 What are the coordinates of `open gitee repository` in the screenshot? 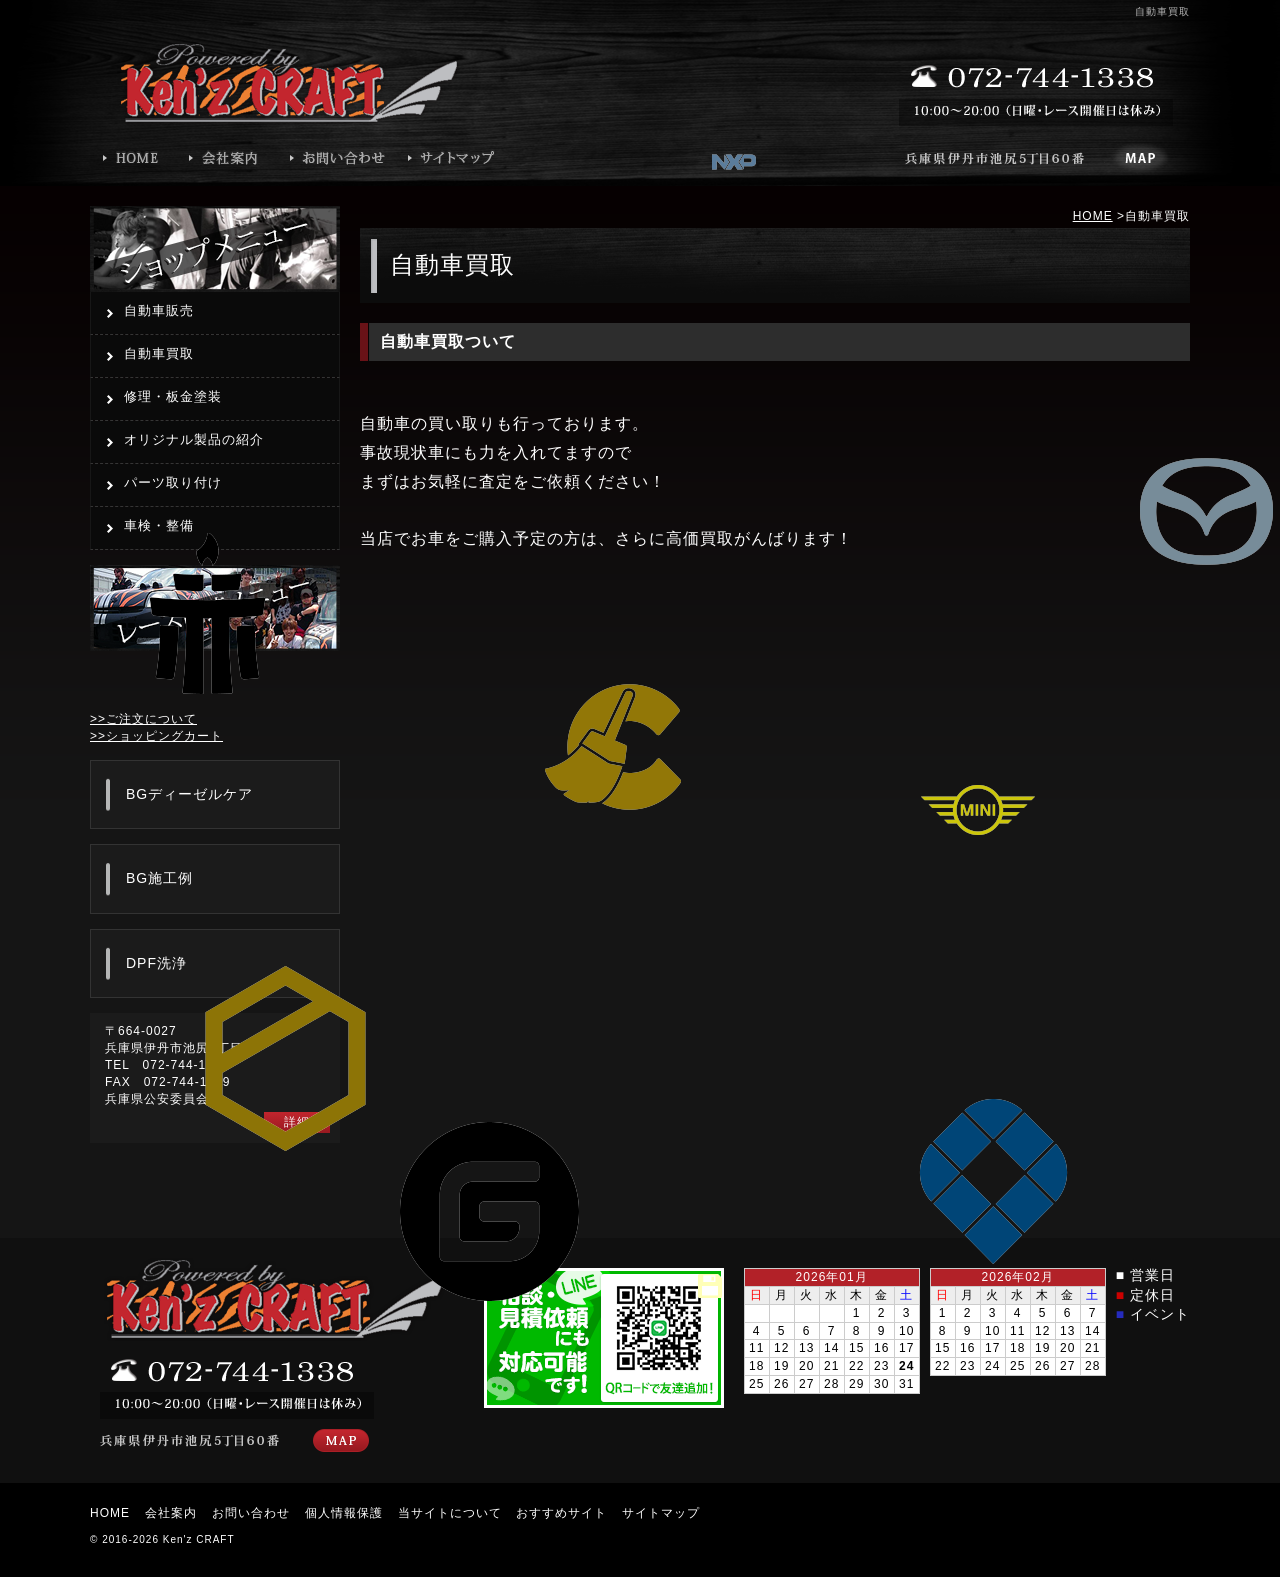 It's located at (489, 1211).